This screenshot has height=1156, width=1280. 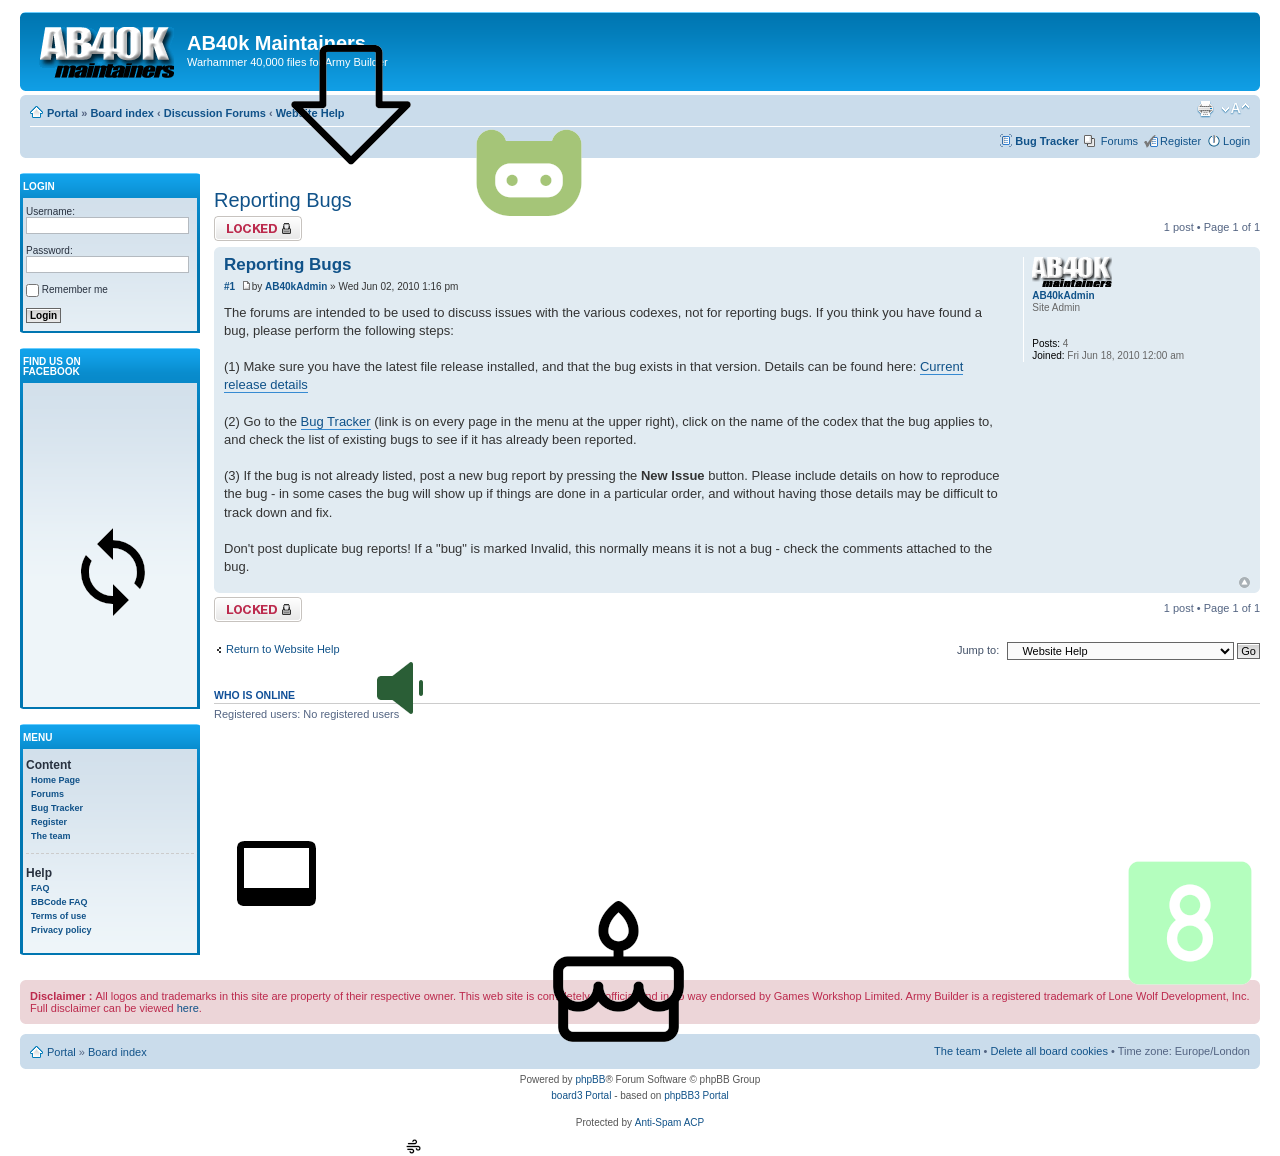 What do you see at coordinates (413, 1146) in the screenshot?
I see `indicates current wind conditions` at bounding box center [413, 1146].